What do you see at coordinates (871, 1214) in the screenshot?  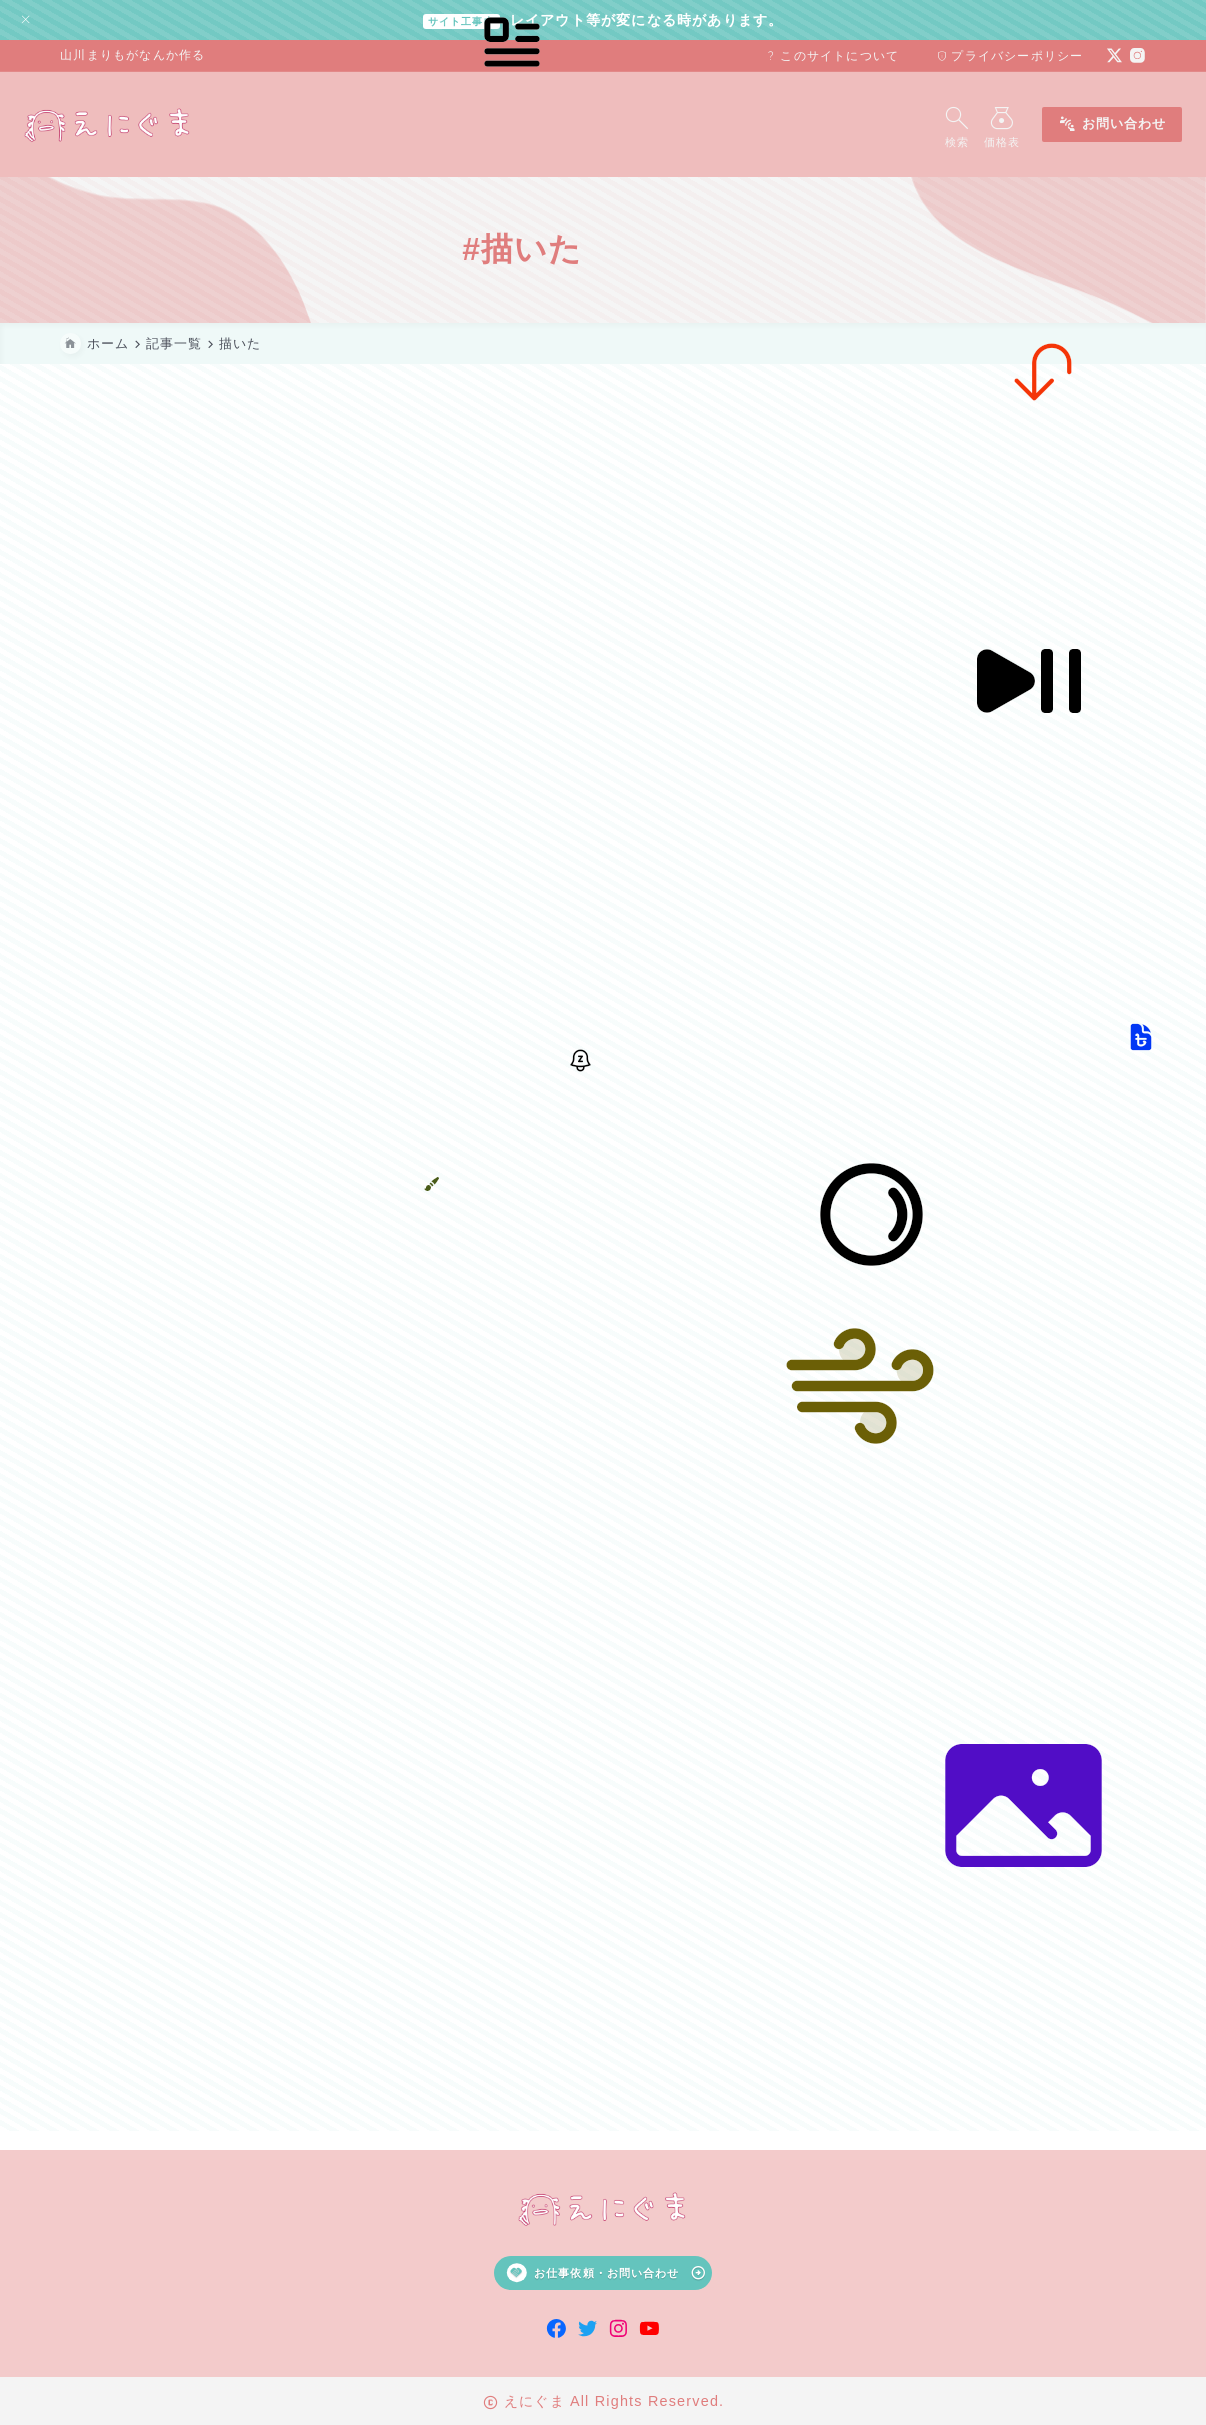 I see `apply inner shadow effect to the right side` at bounding box center [871, 1214].